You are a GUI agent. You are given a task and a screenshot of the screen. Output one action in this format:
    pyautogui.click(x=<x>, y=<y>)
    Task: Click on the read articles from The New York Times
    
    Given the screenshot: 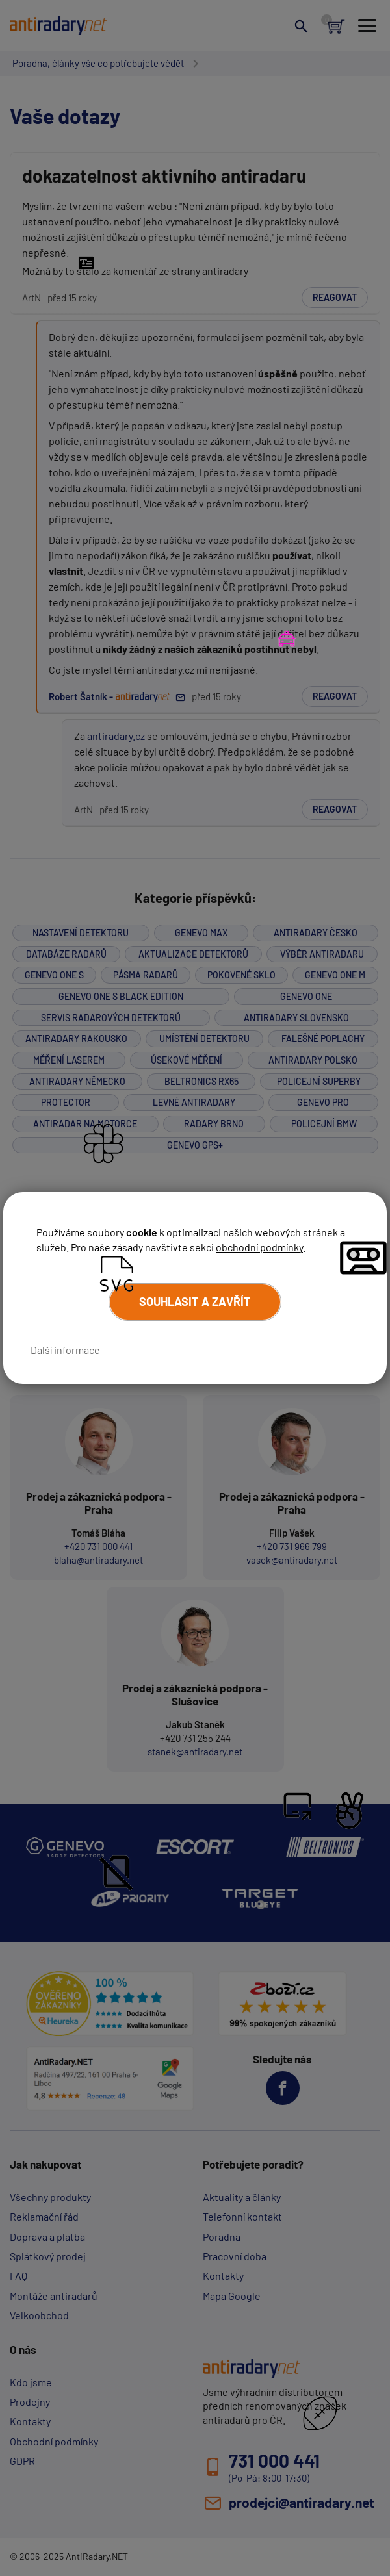 What is the action you would take?
    pyautogui.click(x=86, y=262)
    